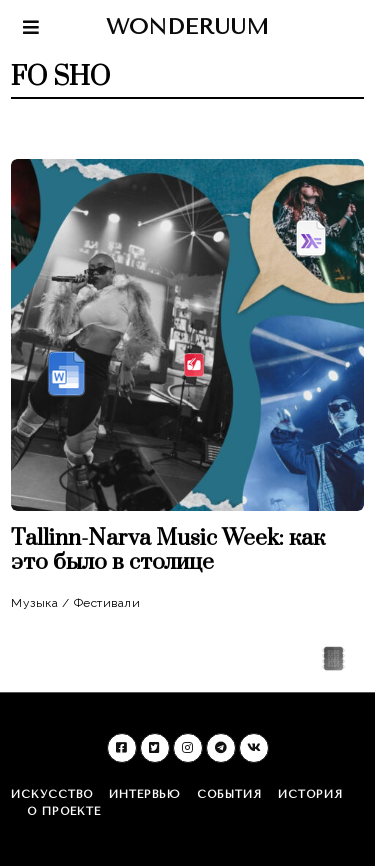  Describe the element at coordinates (194, 365) in the screenshot. I see `an eps vector image file` at that location.